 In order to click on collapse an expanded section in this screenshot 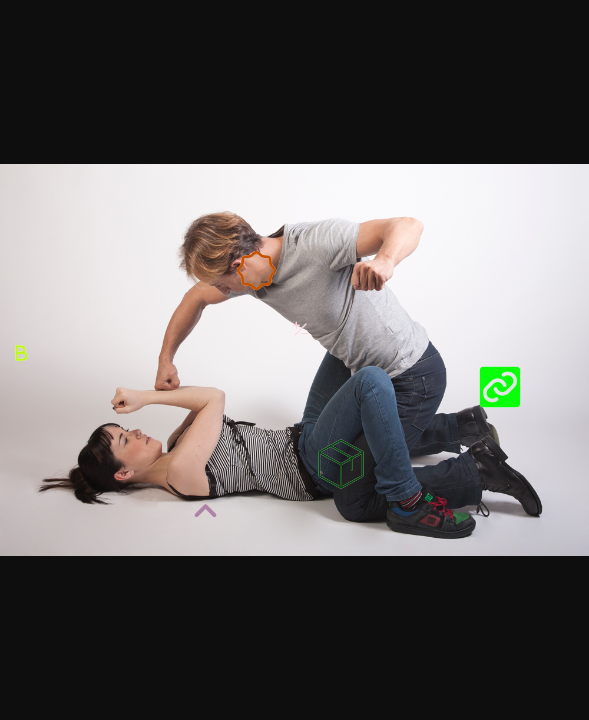, I will do `click(205, 509)`.